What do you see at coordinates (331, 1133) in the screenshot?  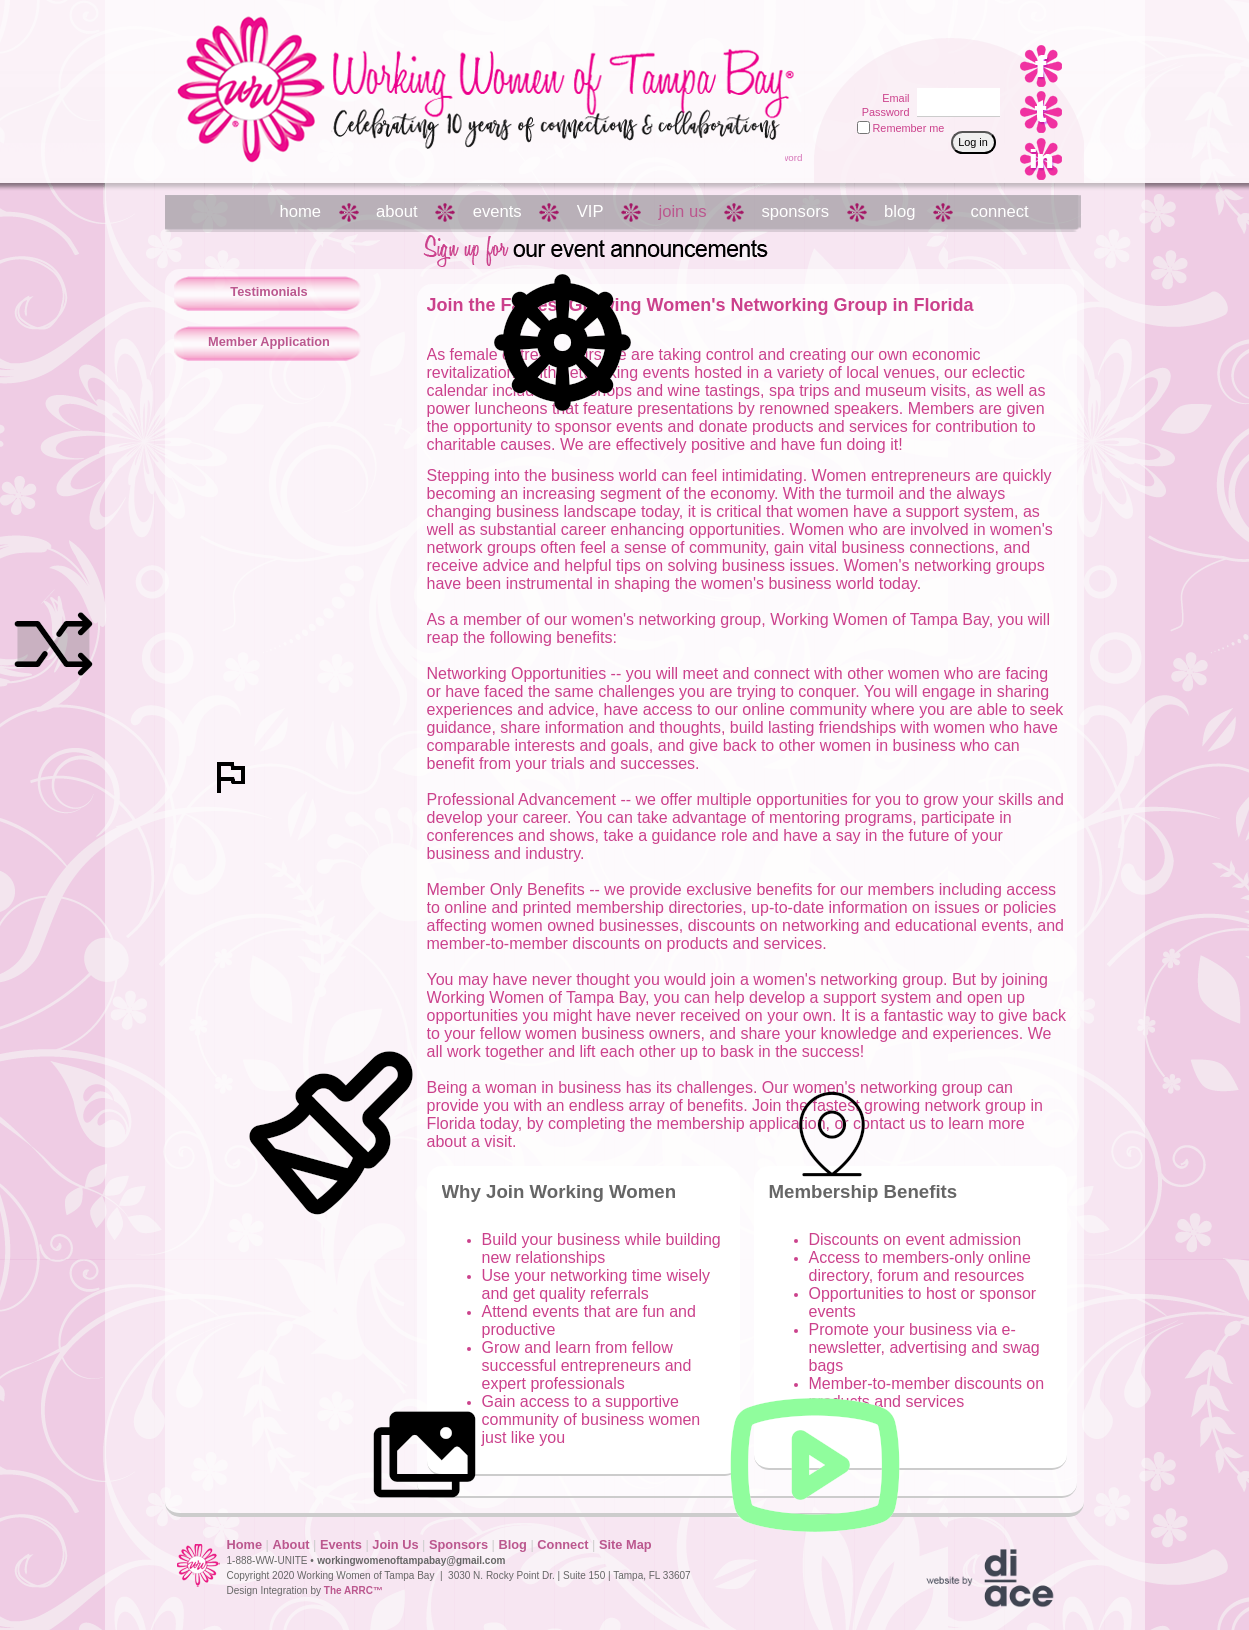 I see `customize appearance or theme settings` at bounding box center [331, 1133].